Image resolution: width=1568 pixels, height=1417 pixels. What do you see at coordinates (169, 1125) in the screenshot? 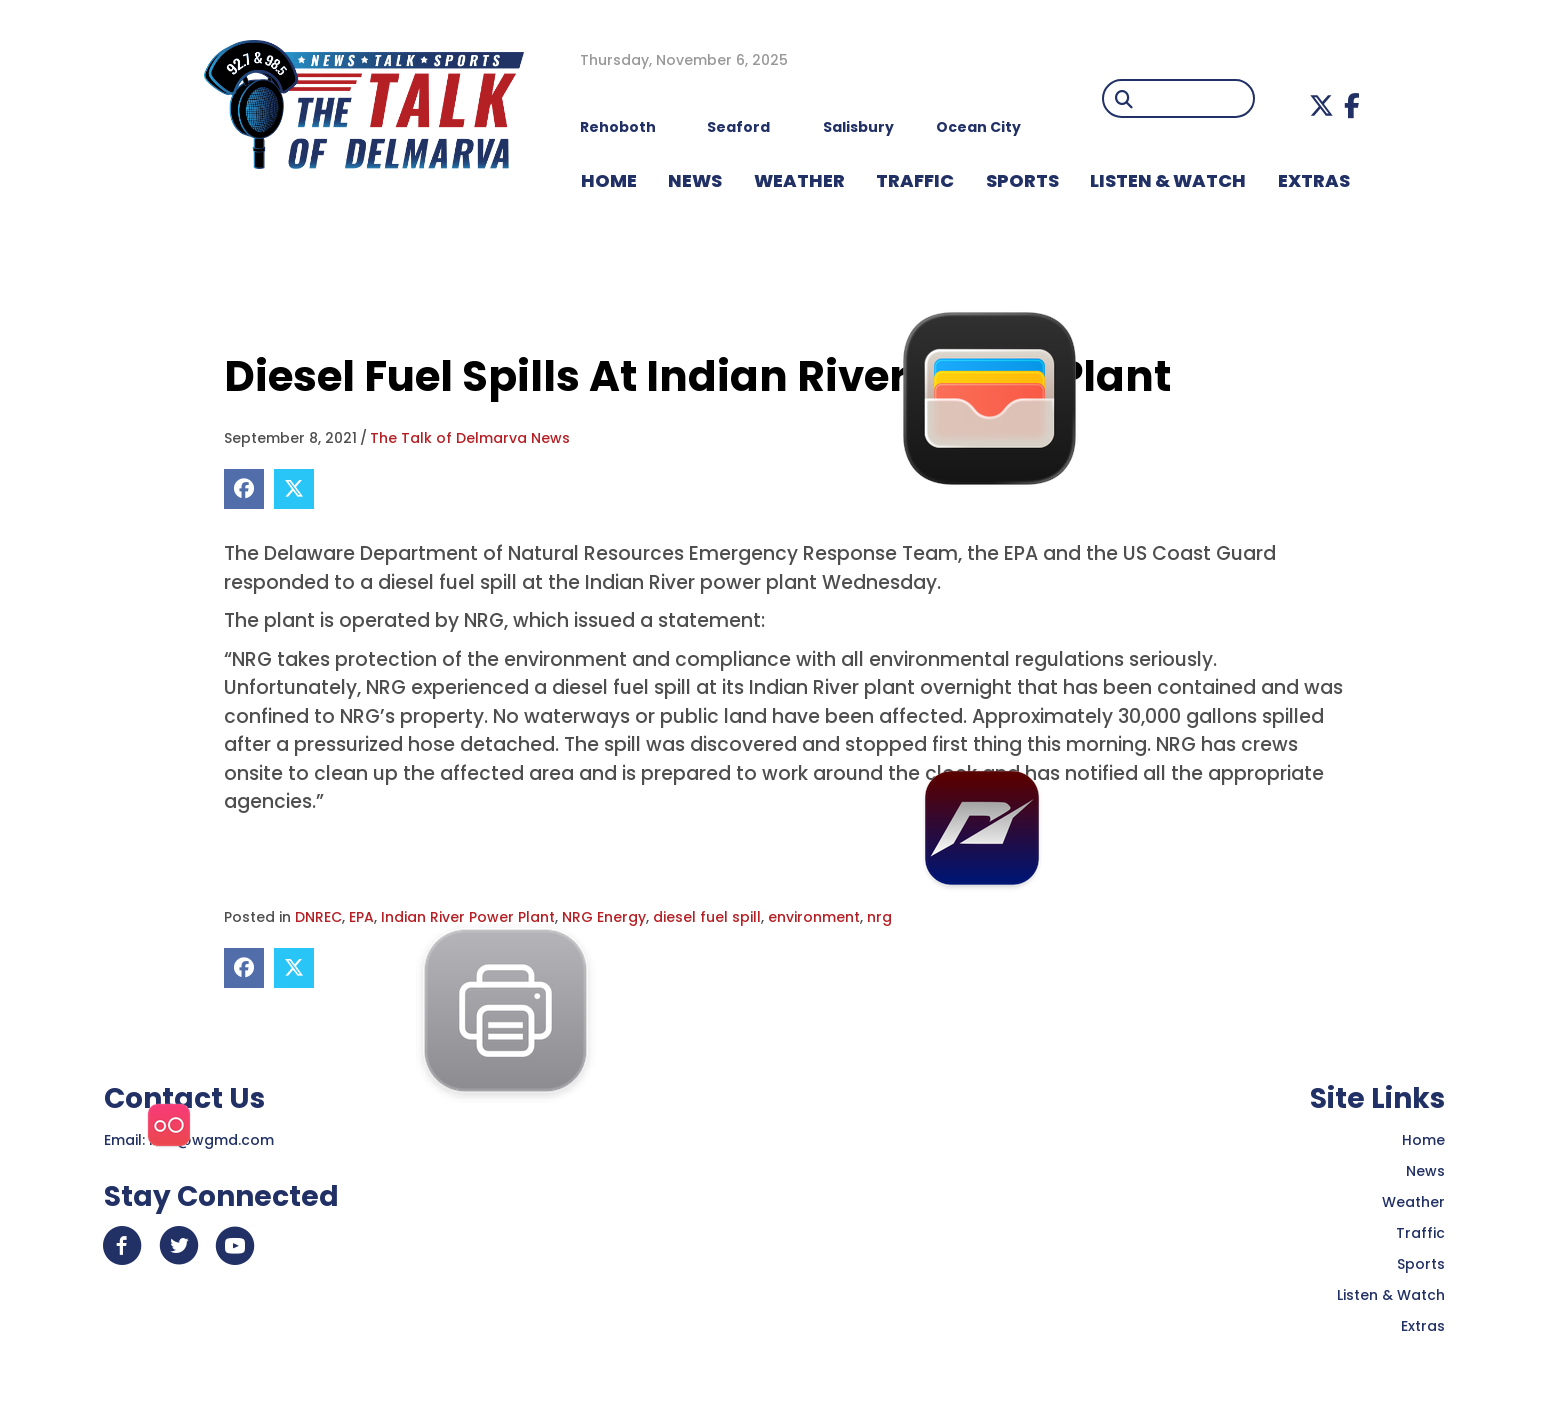
I see `launch genymotion android emulator` at bounding box center [169, 1125].